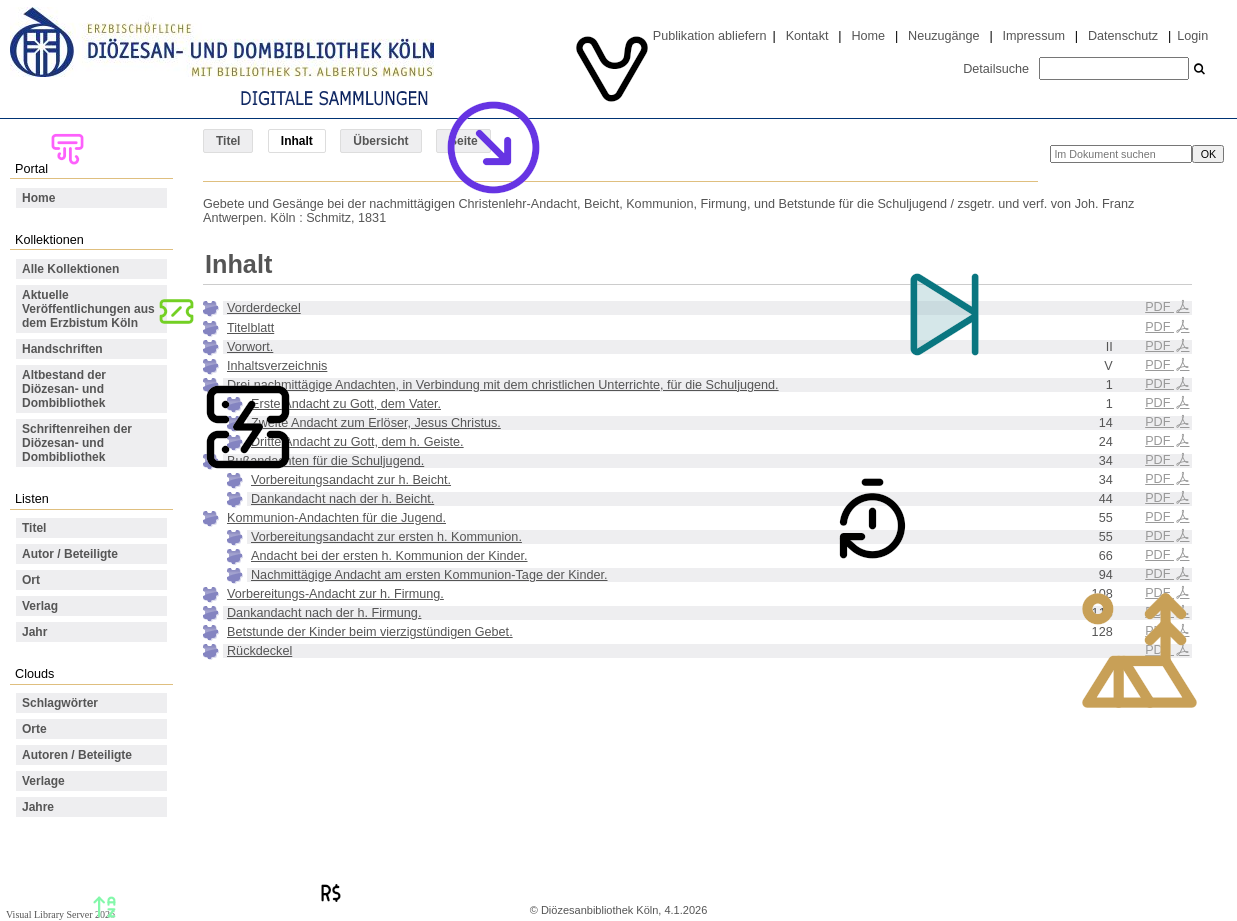 Image resolution: width=1237 pixels, height=921 pixels. What do you see at coordinates (872, 518) in the screenshot?
I see `reset the timer to its starting value` at bounding box center [872, 518].